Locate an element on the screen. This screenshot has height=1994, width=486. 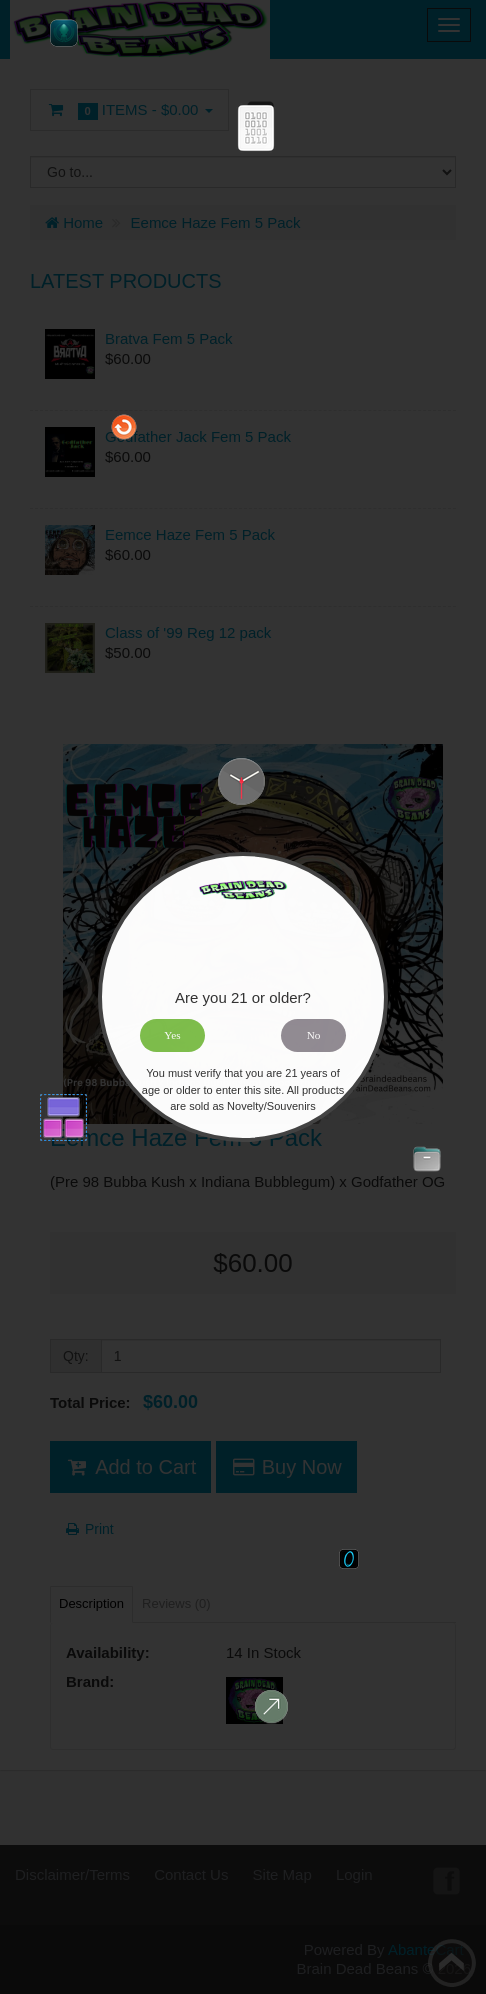
indicates a symbolic link or shortcut to another file is located at coordinates (271, 1706).